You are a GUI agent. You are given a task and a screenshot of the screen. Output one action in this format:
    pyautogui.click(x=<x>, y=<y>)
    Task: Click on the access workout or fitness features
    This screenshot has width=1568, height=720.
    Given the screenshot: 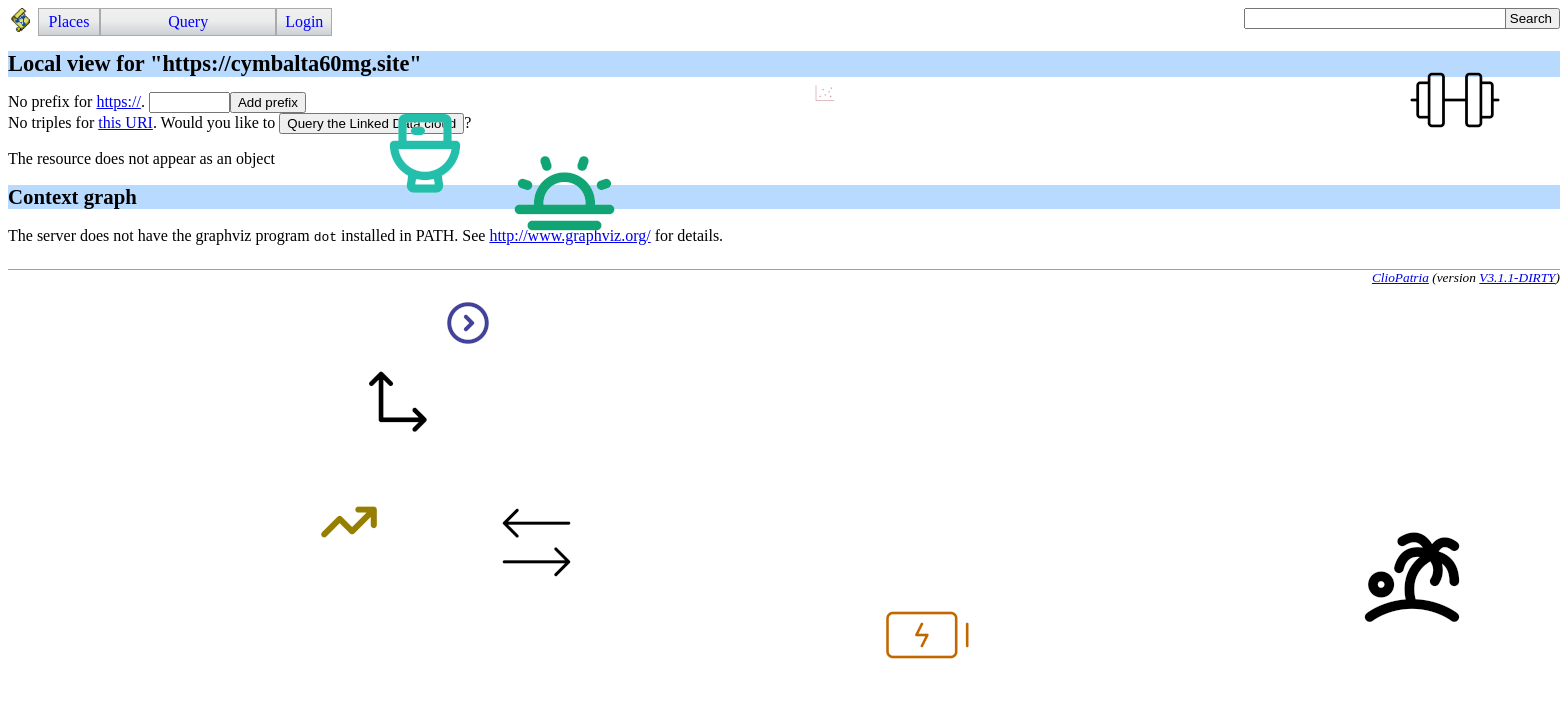 What is the action you would take?
    pyautogui.click(x=1455, y=100)
    